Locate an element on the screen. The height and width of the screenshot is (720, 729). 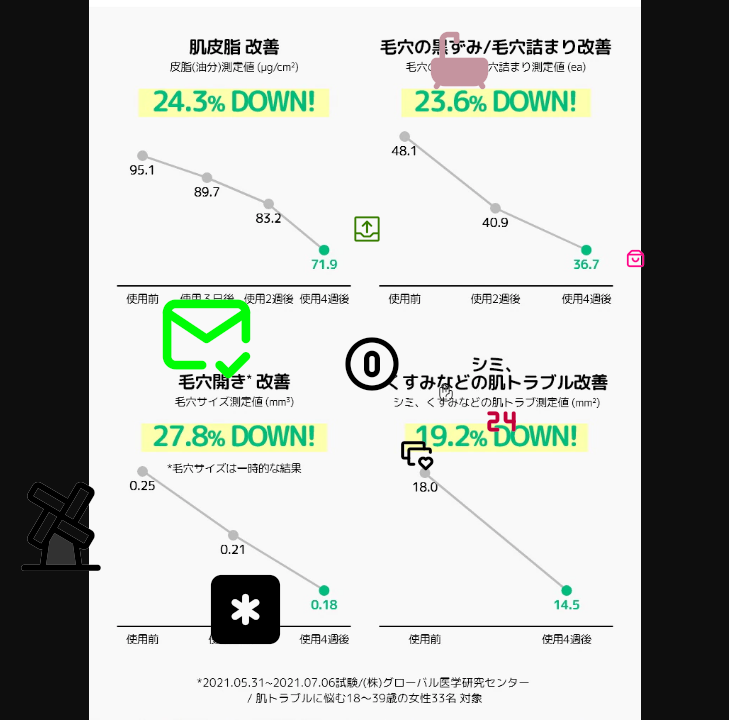
indicates bathroom amenity available is located at coordinates (459, 60).